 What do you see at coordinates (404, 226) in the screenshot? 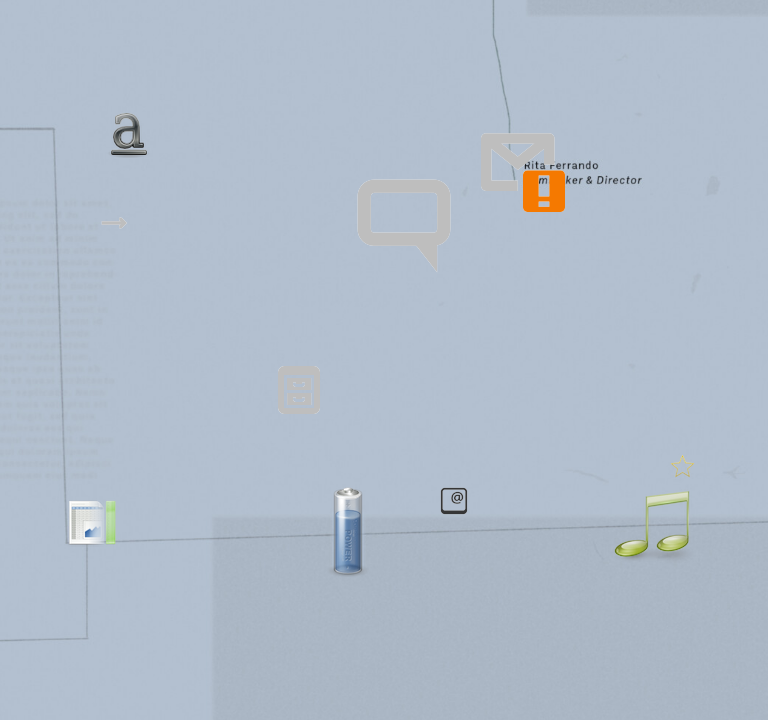
I see `set your status to invisible or offline` at bounding box center [404, 226].